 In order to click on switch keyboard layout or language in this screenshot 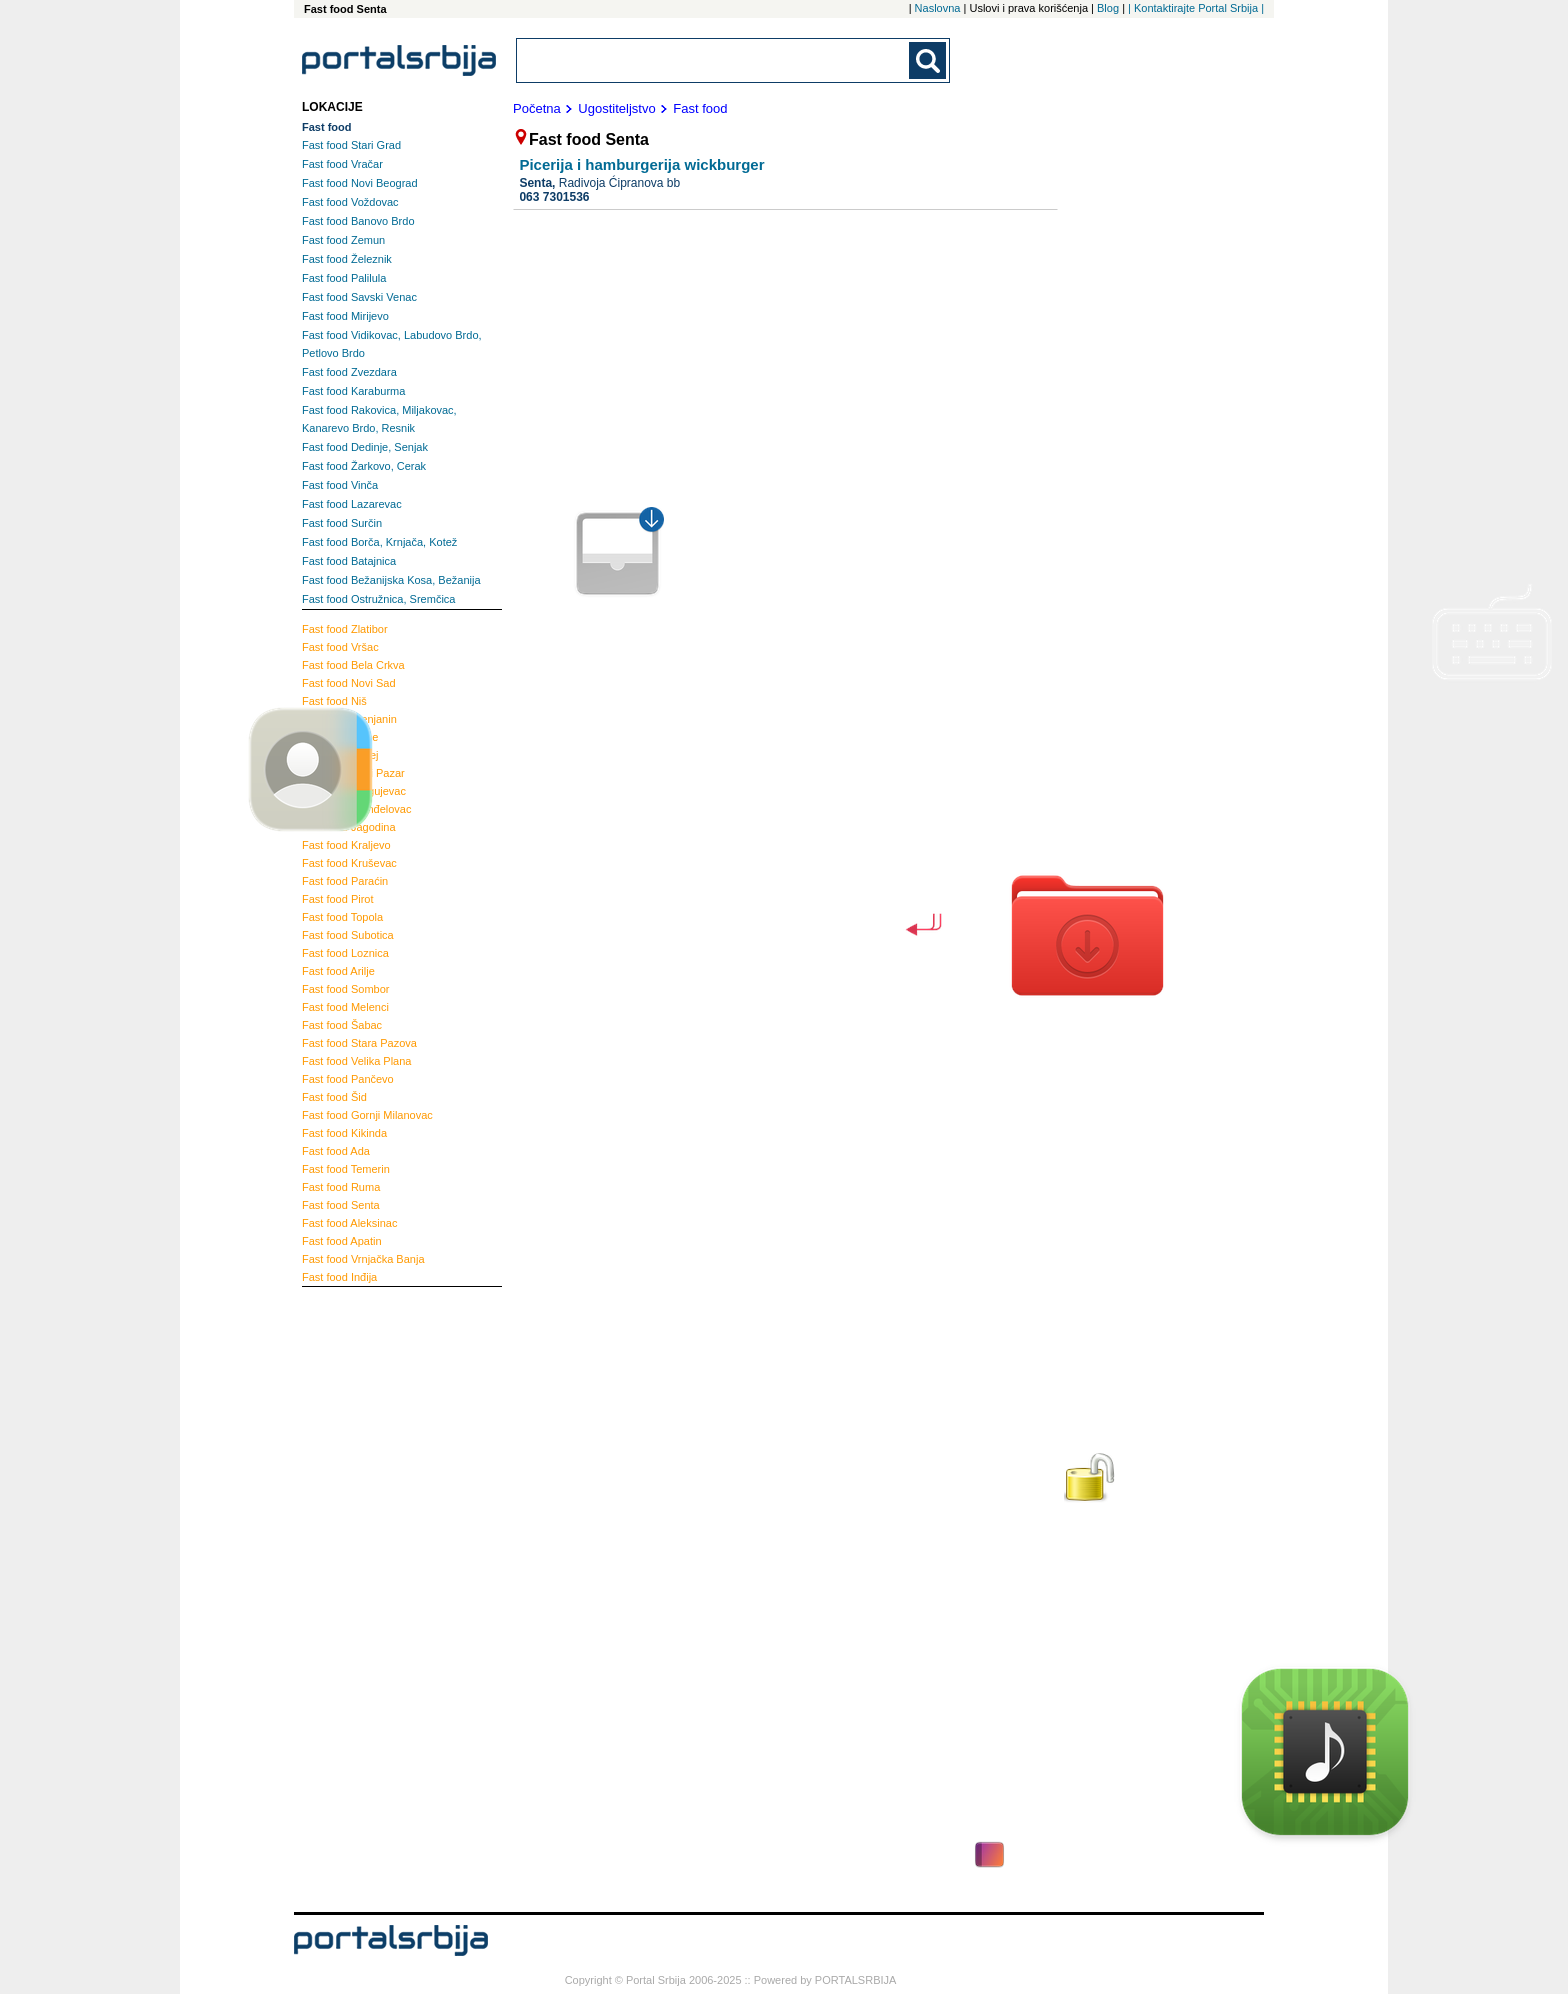, I will do `click(1492, 632)`.